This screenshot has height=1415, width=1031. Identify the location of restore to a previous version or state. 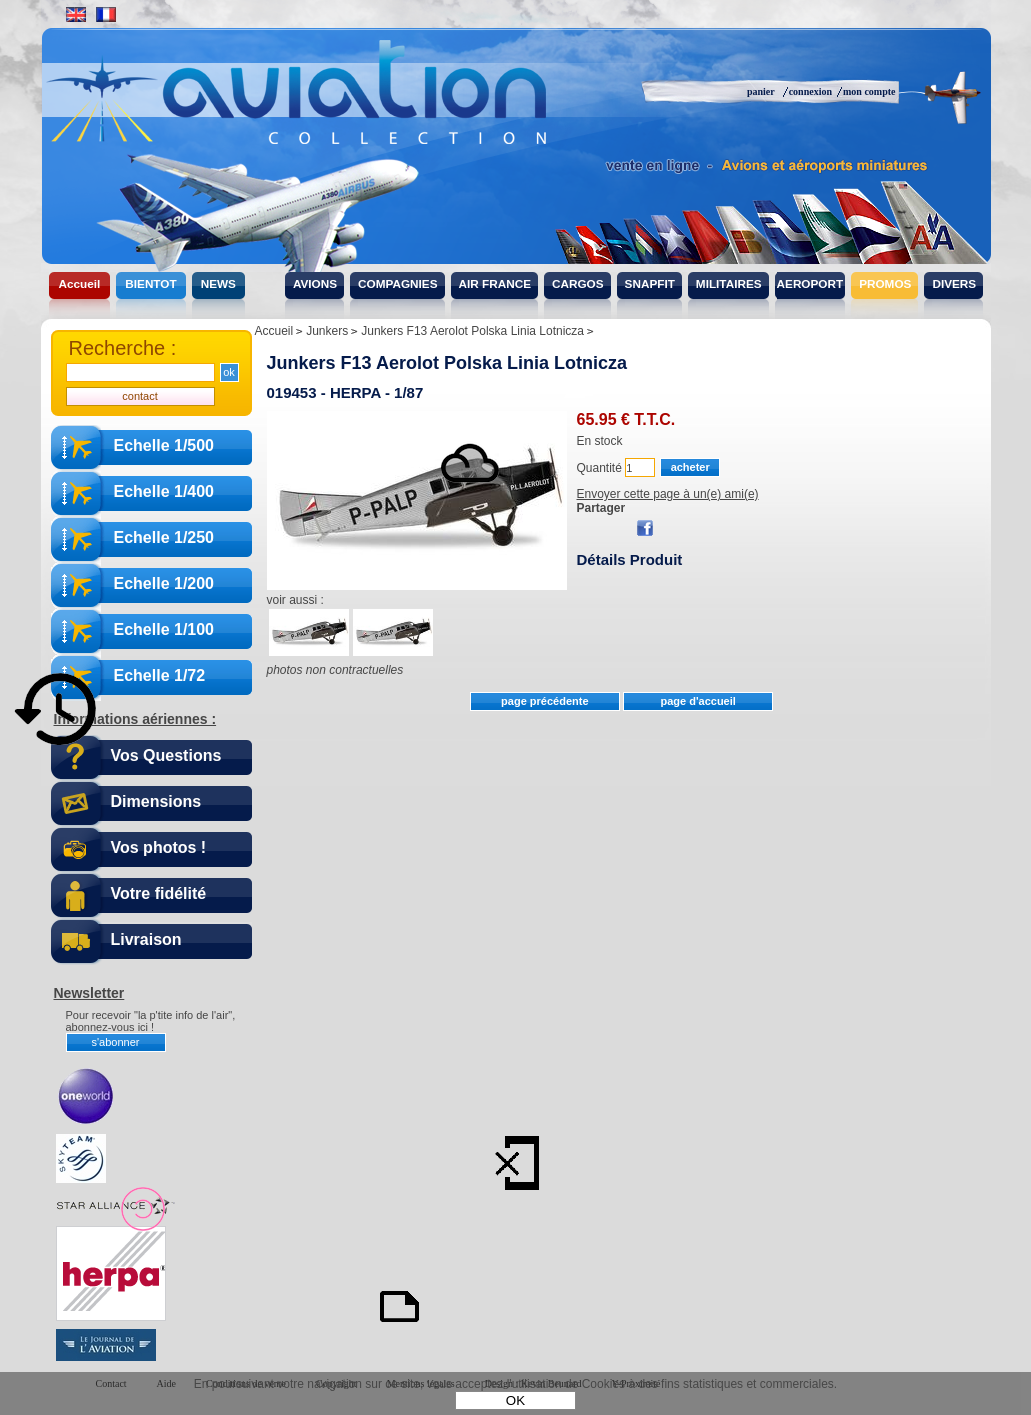
(56, 709).